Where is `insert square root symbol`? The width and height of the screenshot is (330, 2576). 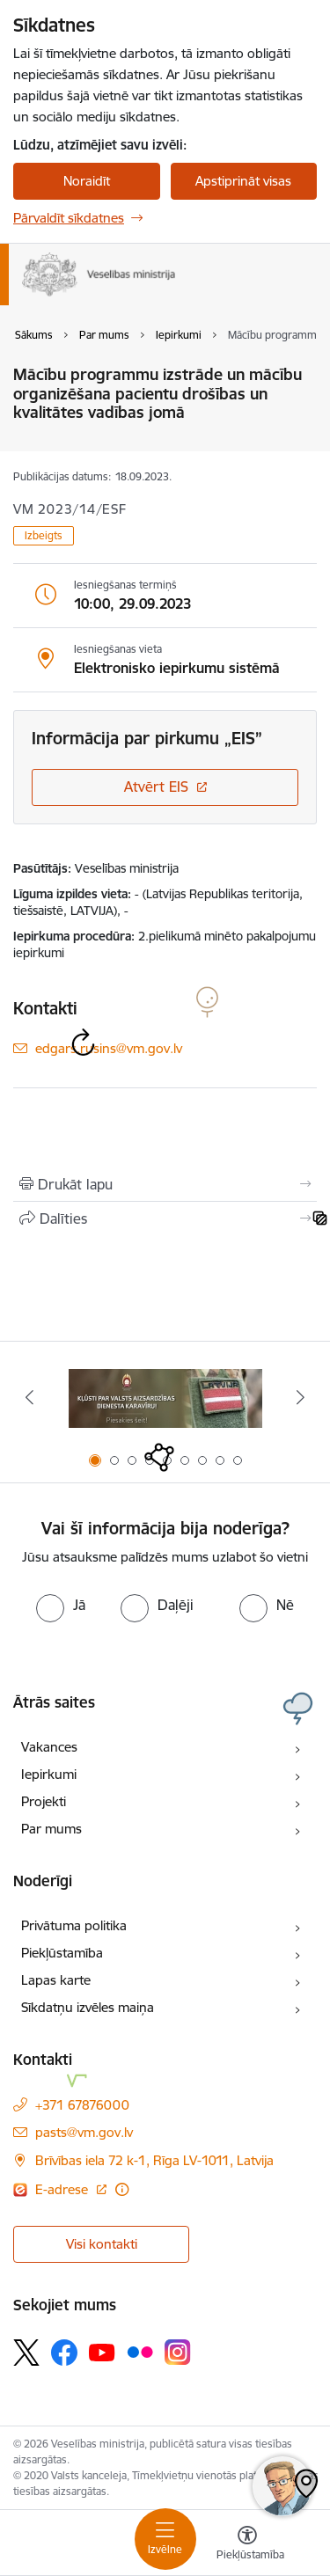
insert square root symbol is located at coordinates (76, 2079).